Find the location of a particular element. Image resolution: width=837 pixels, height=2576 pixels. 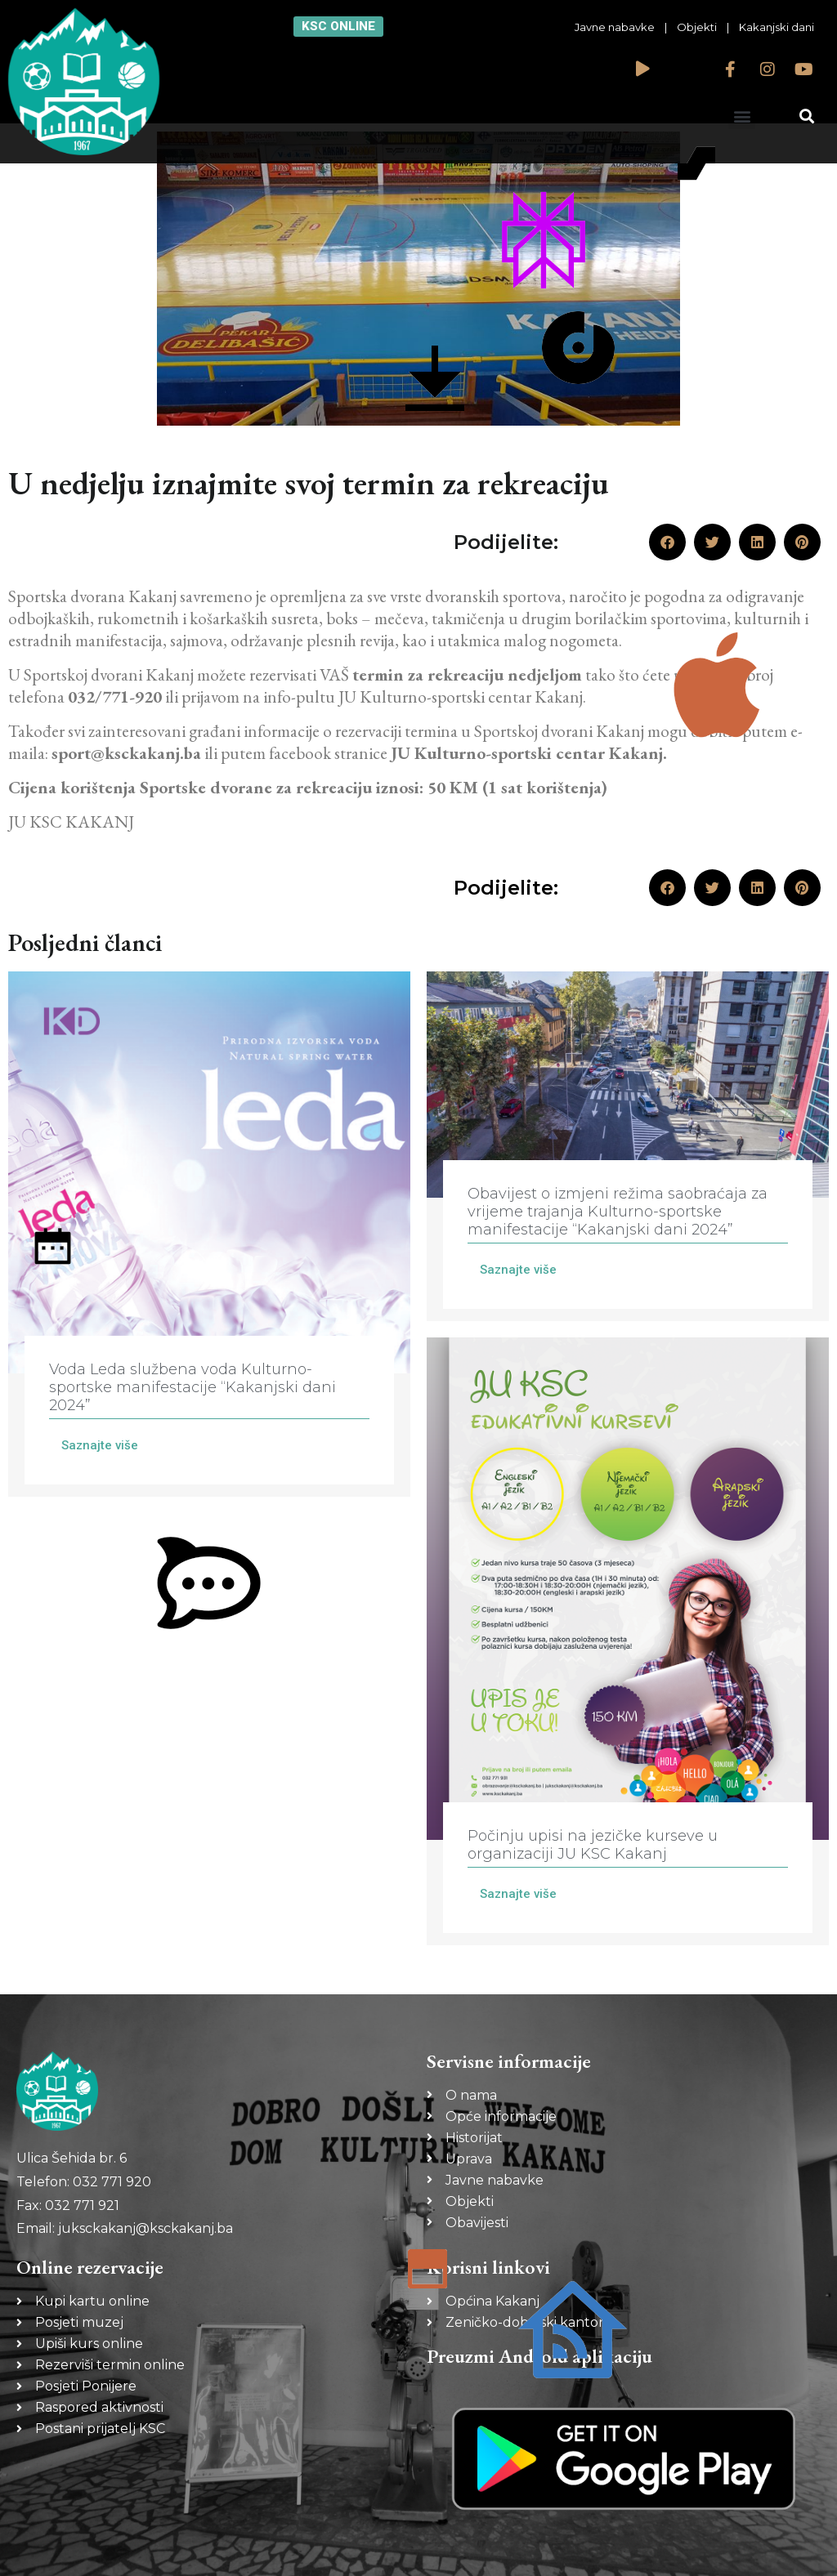

switch to row layout view is located at coordinates (427, 2269).